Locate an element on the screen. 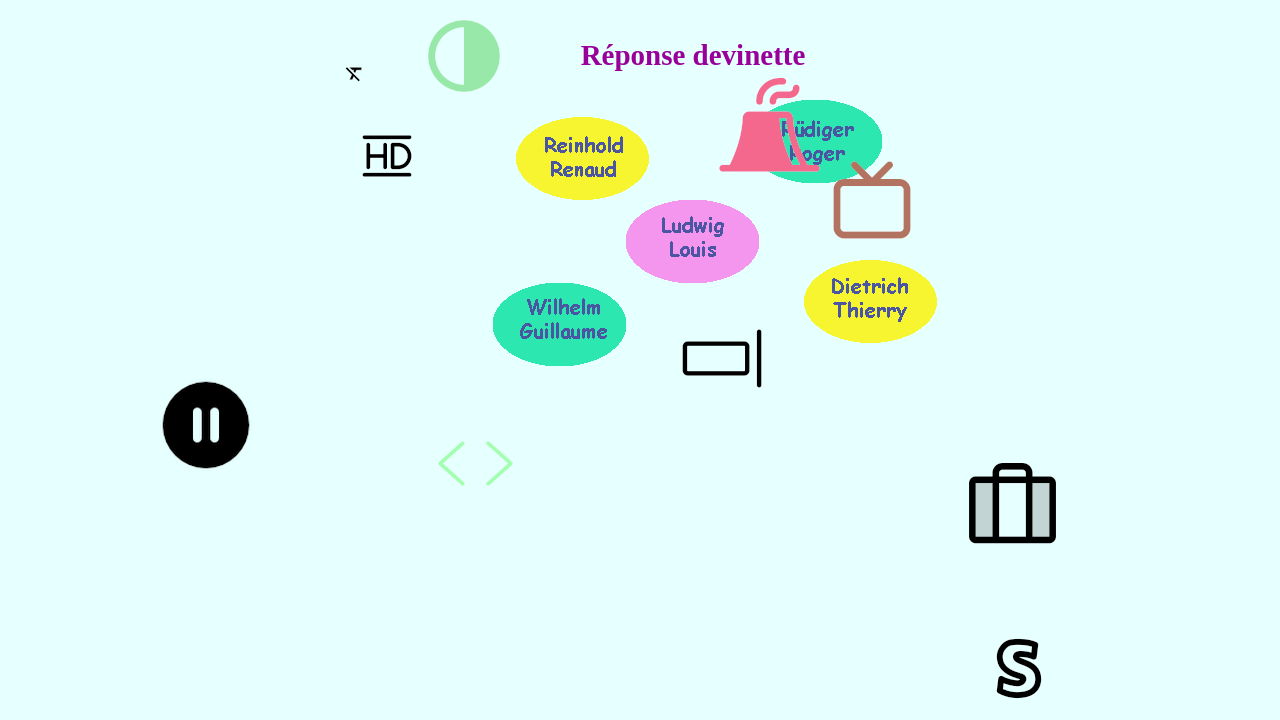 The image size is (1280, 720). pause media playback is located at coordinates (206, 425).